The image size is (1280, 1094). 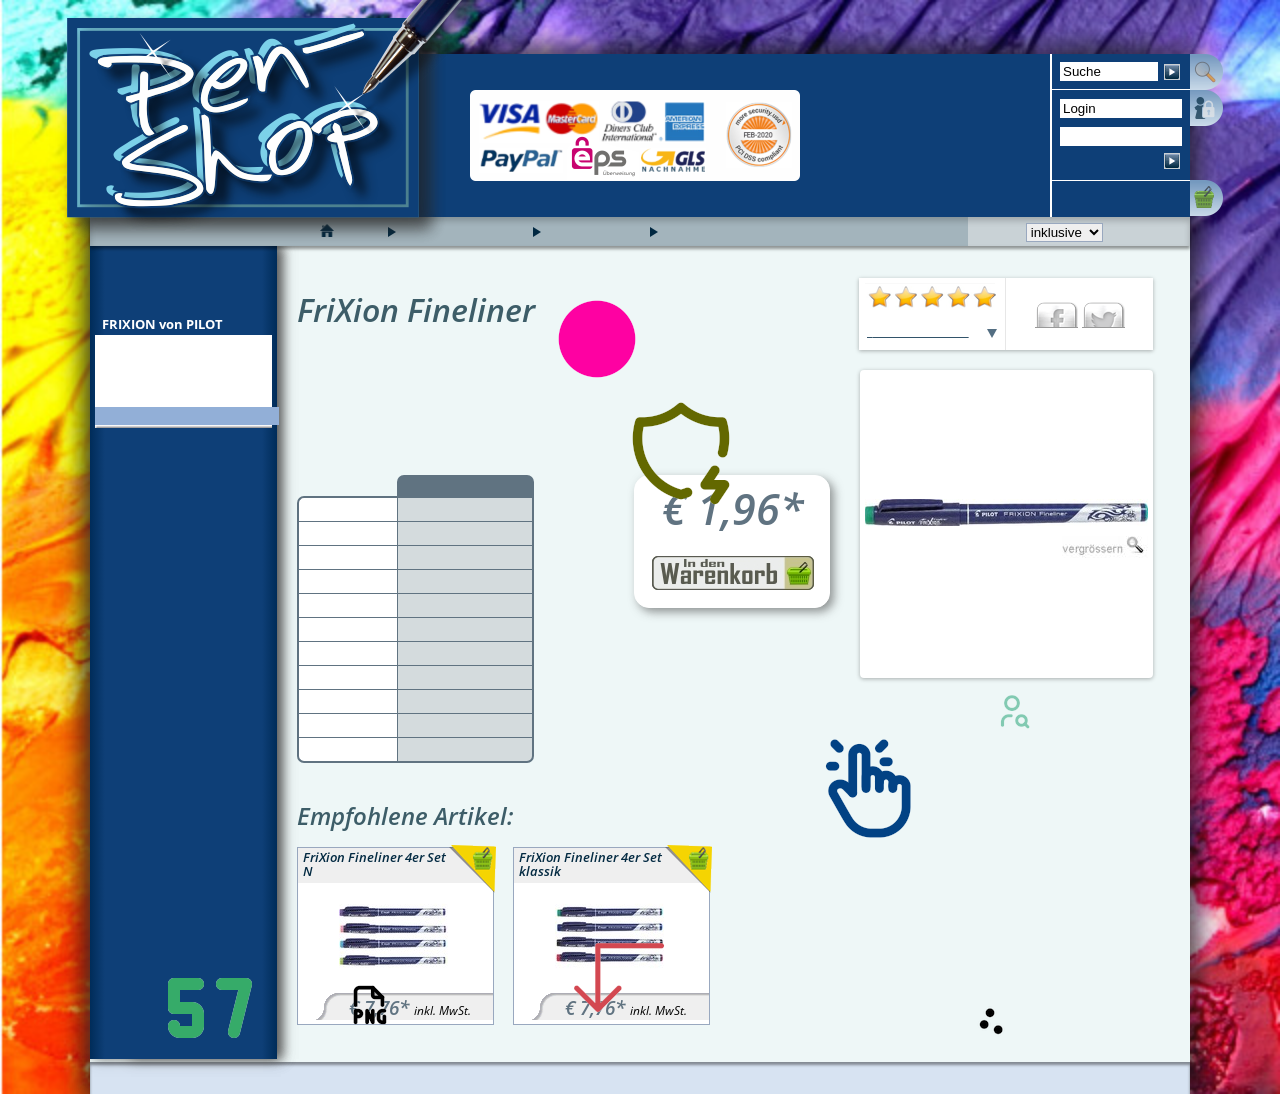 What do you see at coordinates (1012, 711) in the screenshot?
I see `search for a user or contact` at bounding box center [1012, 711].